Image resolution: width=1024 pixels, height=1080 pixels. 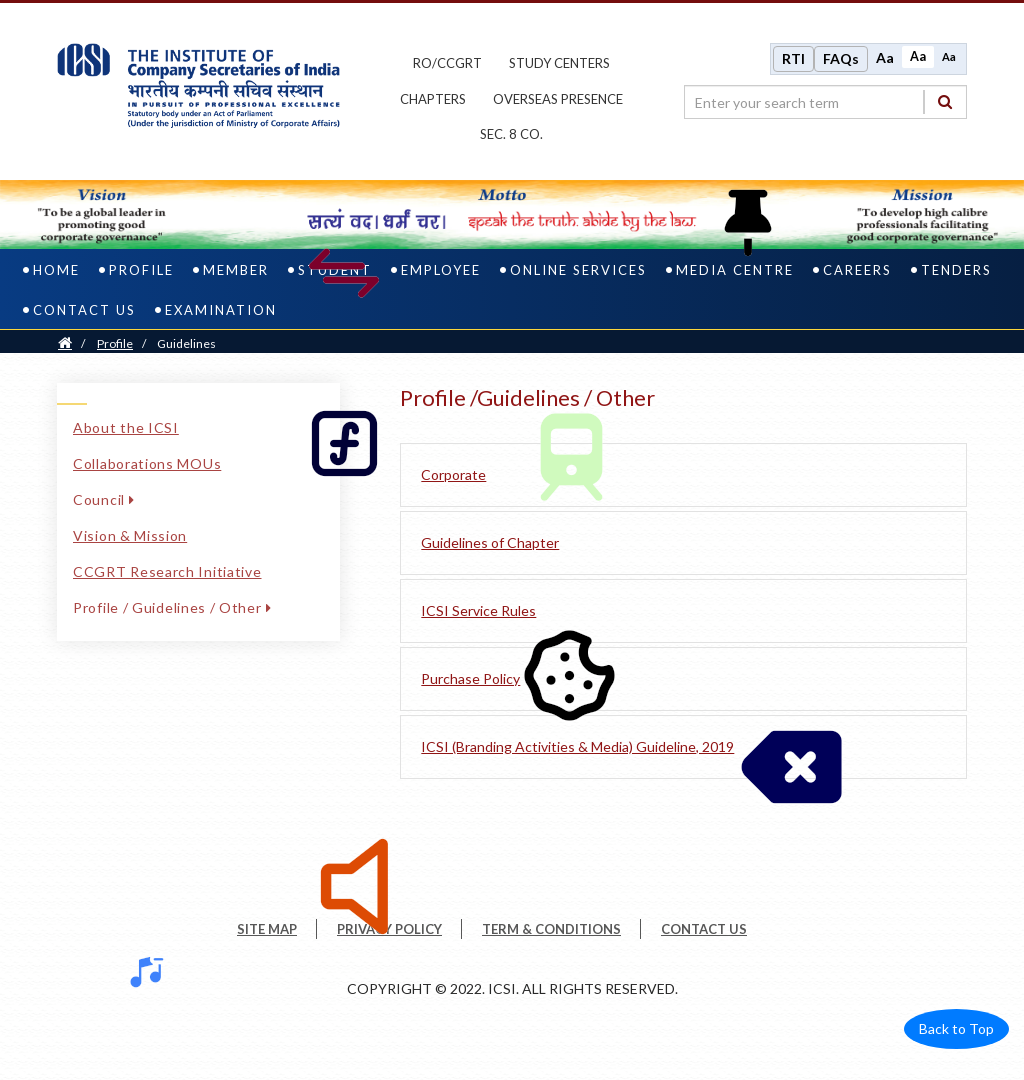 I want to click on remove a song from playlist, so click(x=147, y=971).